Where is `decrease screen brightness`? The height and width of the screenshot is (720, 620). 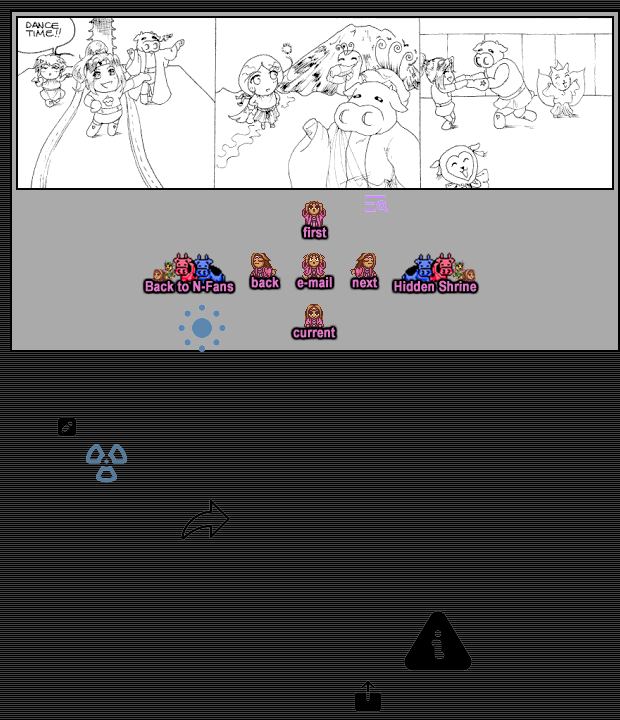 decrease screen brightness is located at coordinates (202, 328).